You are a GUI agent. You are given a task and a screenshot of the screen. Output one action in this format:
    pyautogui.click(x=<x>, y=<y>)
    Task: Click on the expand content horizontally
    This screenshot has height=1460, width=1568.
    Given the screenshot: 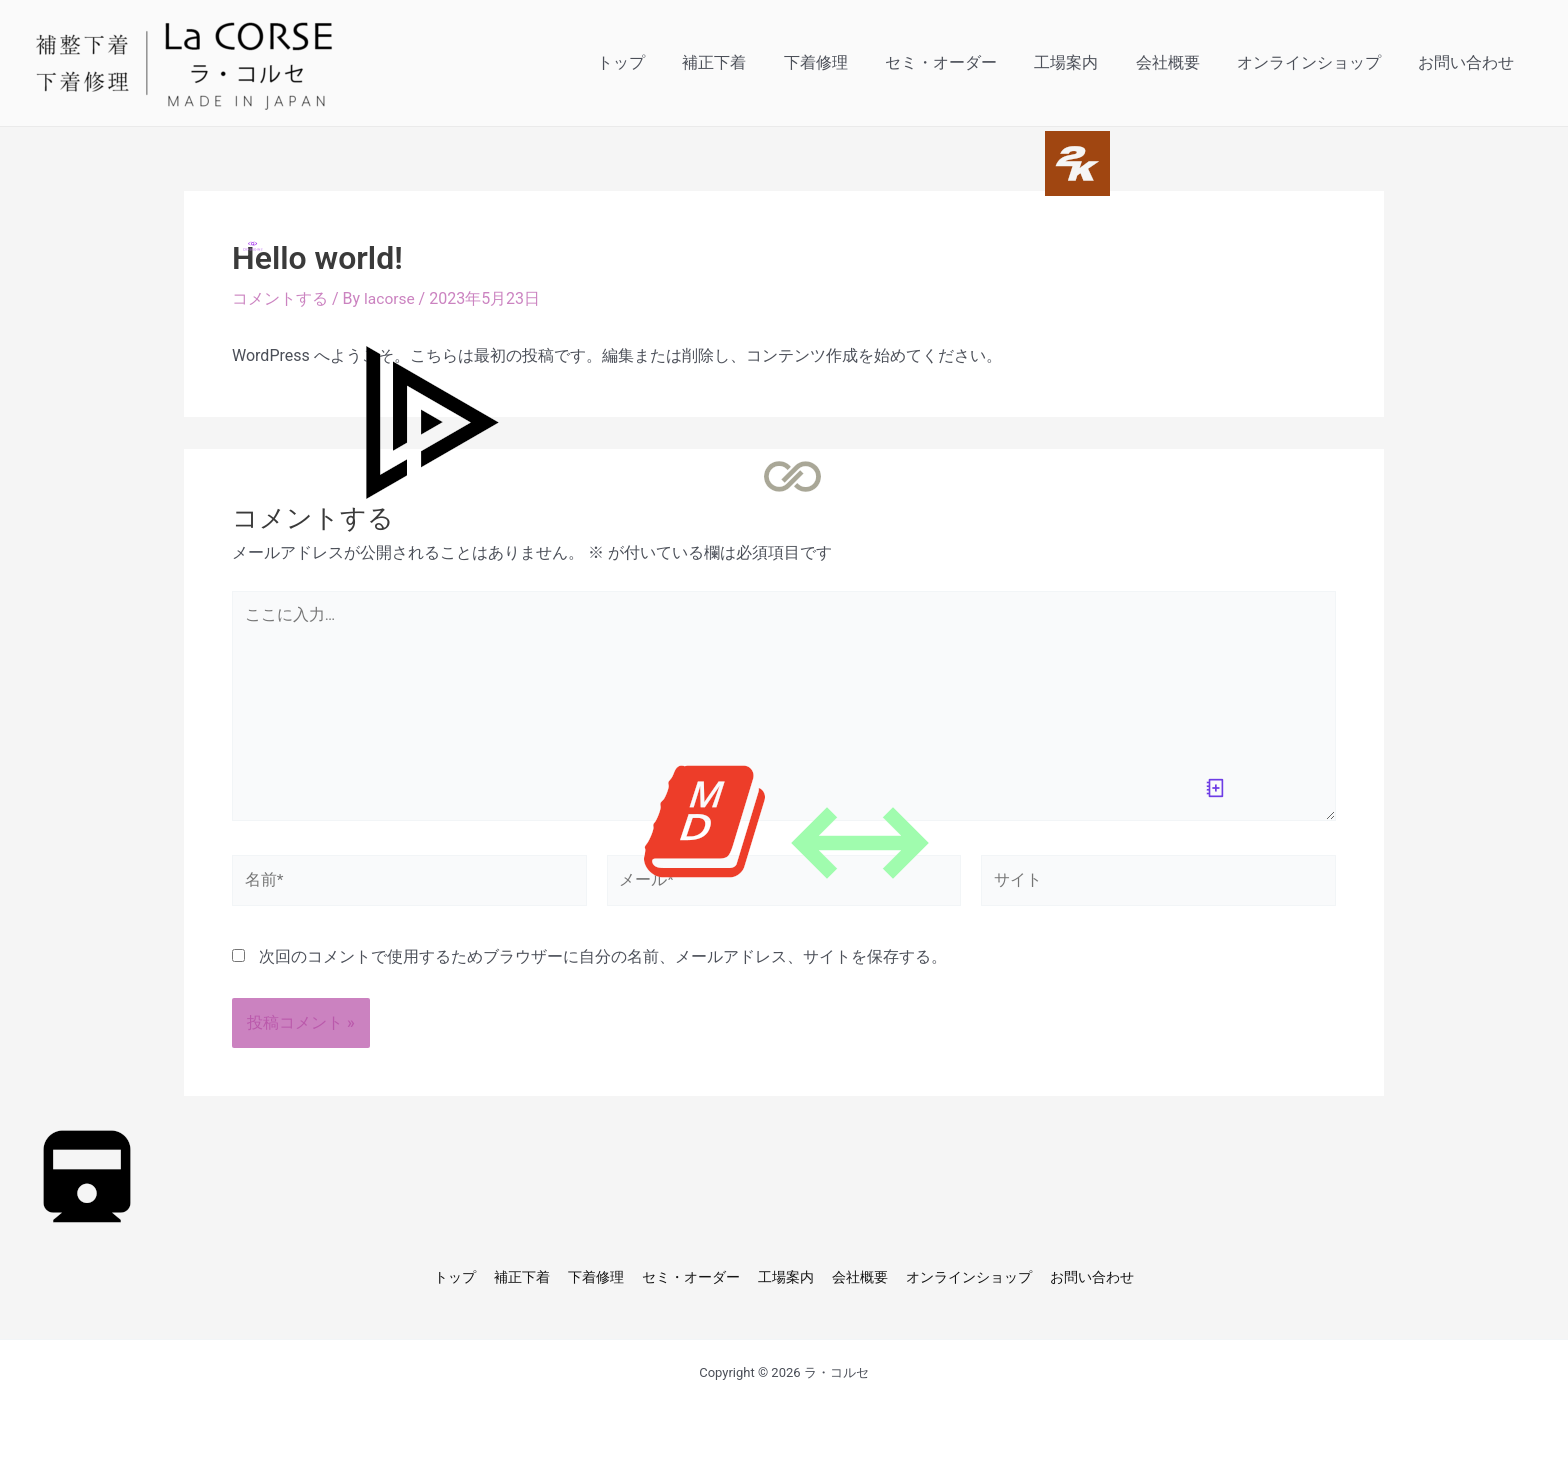 What is the action you would take?
    pyautogui.click(x=860, y=843)
    